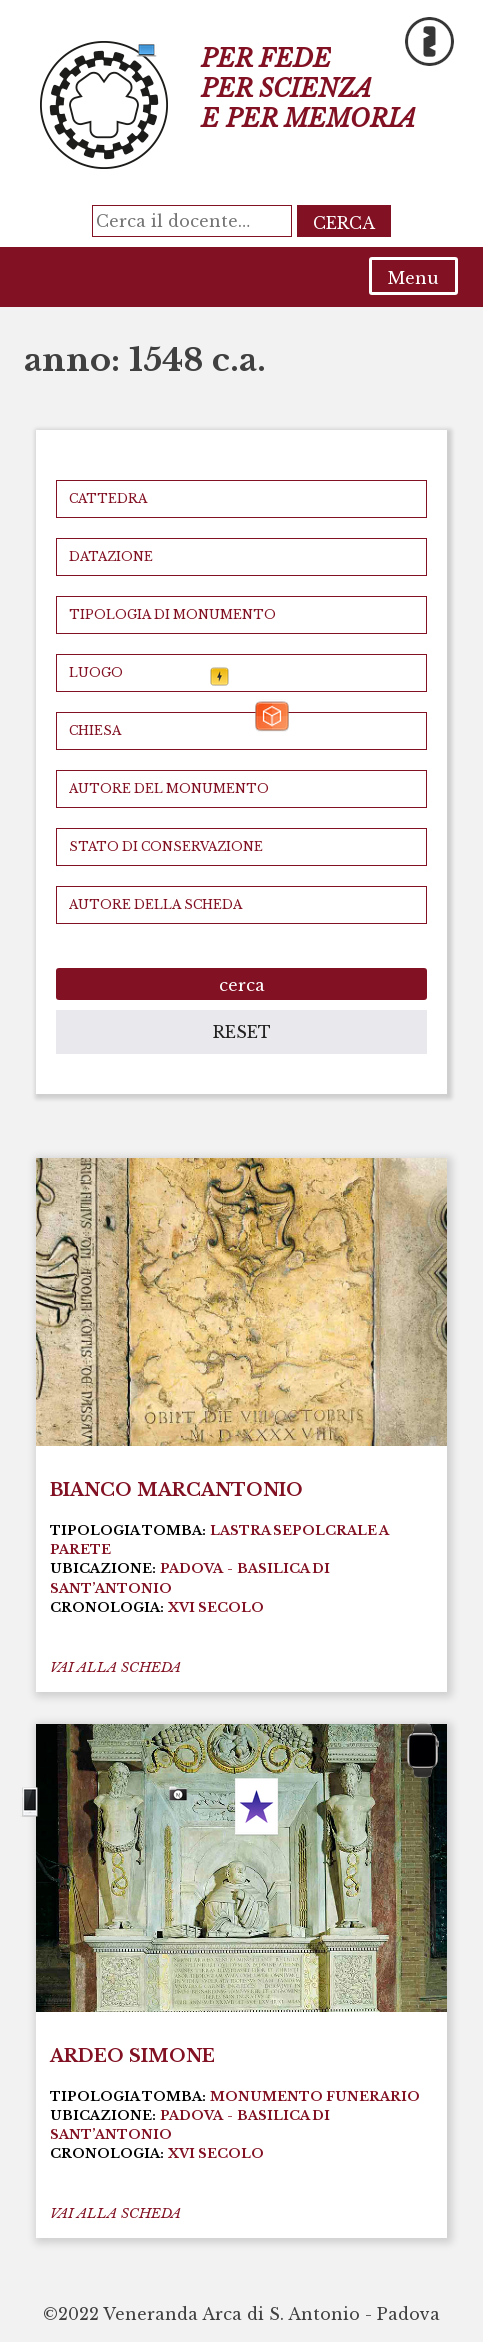 This screenshot has width=483, height=2342. What do you see at coordinates (30, 1802) in the screenshot?
I see `indicates a connected iPod nano device` at bounding box center [30, 1802].